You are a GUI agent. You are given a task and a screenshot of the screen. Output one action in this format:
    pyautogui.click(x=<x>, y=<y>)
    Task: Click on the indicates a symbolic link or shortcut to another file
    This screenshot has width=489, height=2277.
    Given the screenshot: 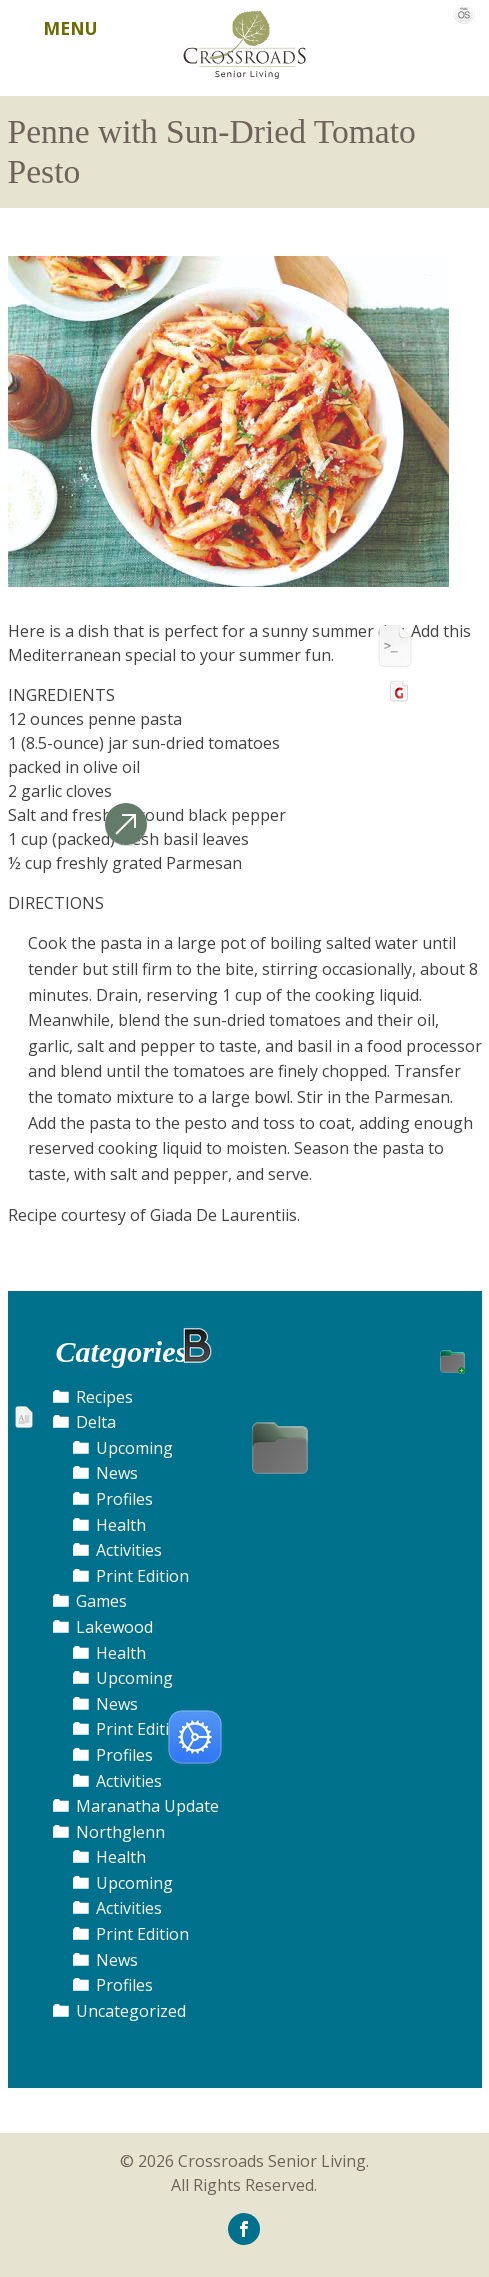 What is the action you would take?
    pyautogui.click(x=126, y=824)
    